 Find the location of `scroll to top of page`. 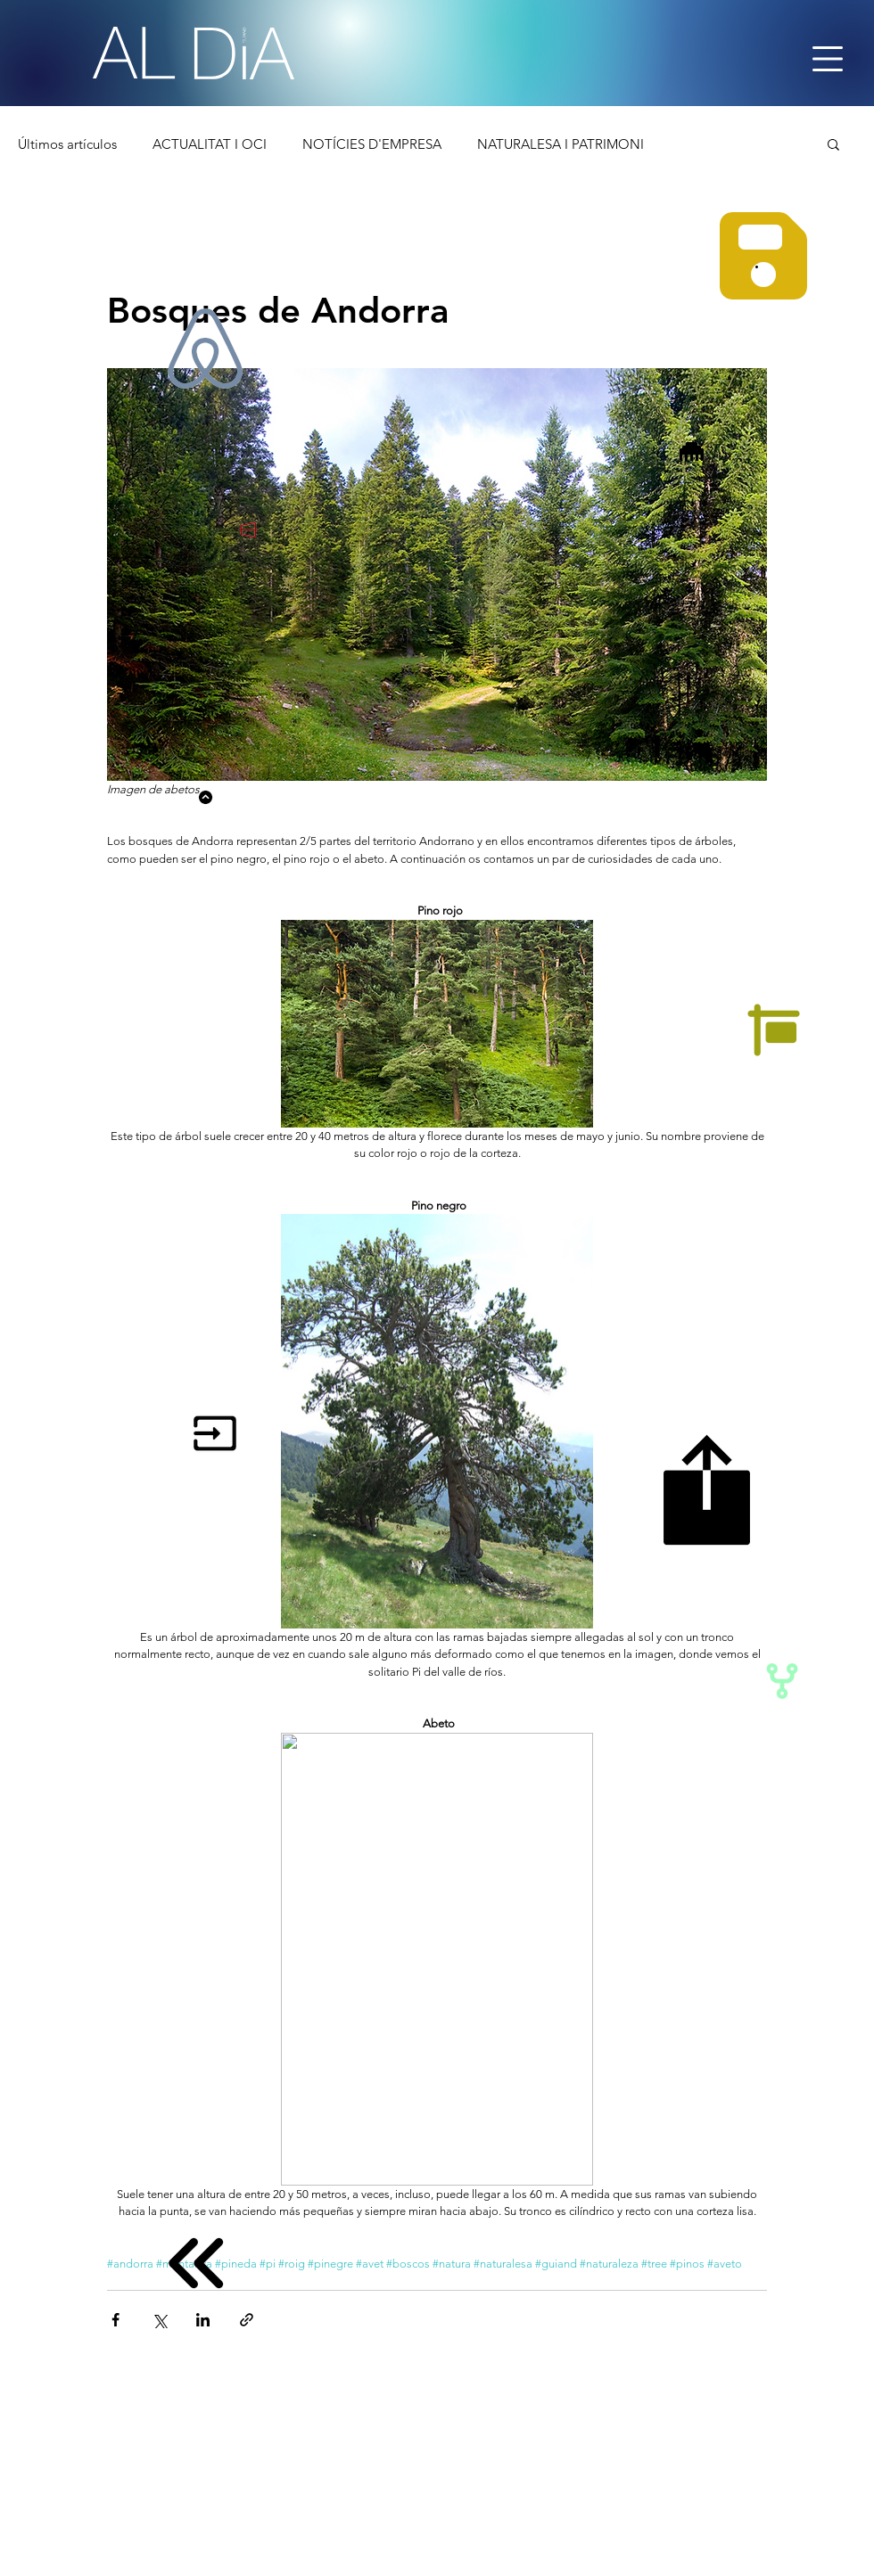

scroll to top of page is located at coordinates (205, 797).